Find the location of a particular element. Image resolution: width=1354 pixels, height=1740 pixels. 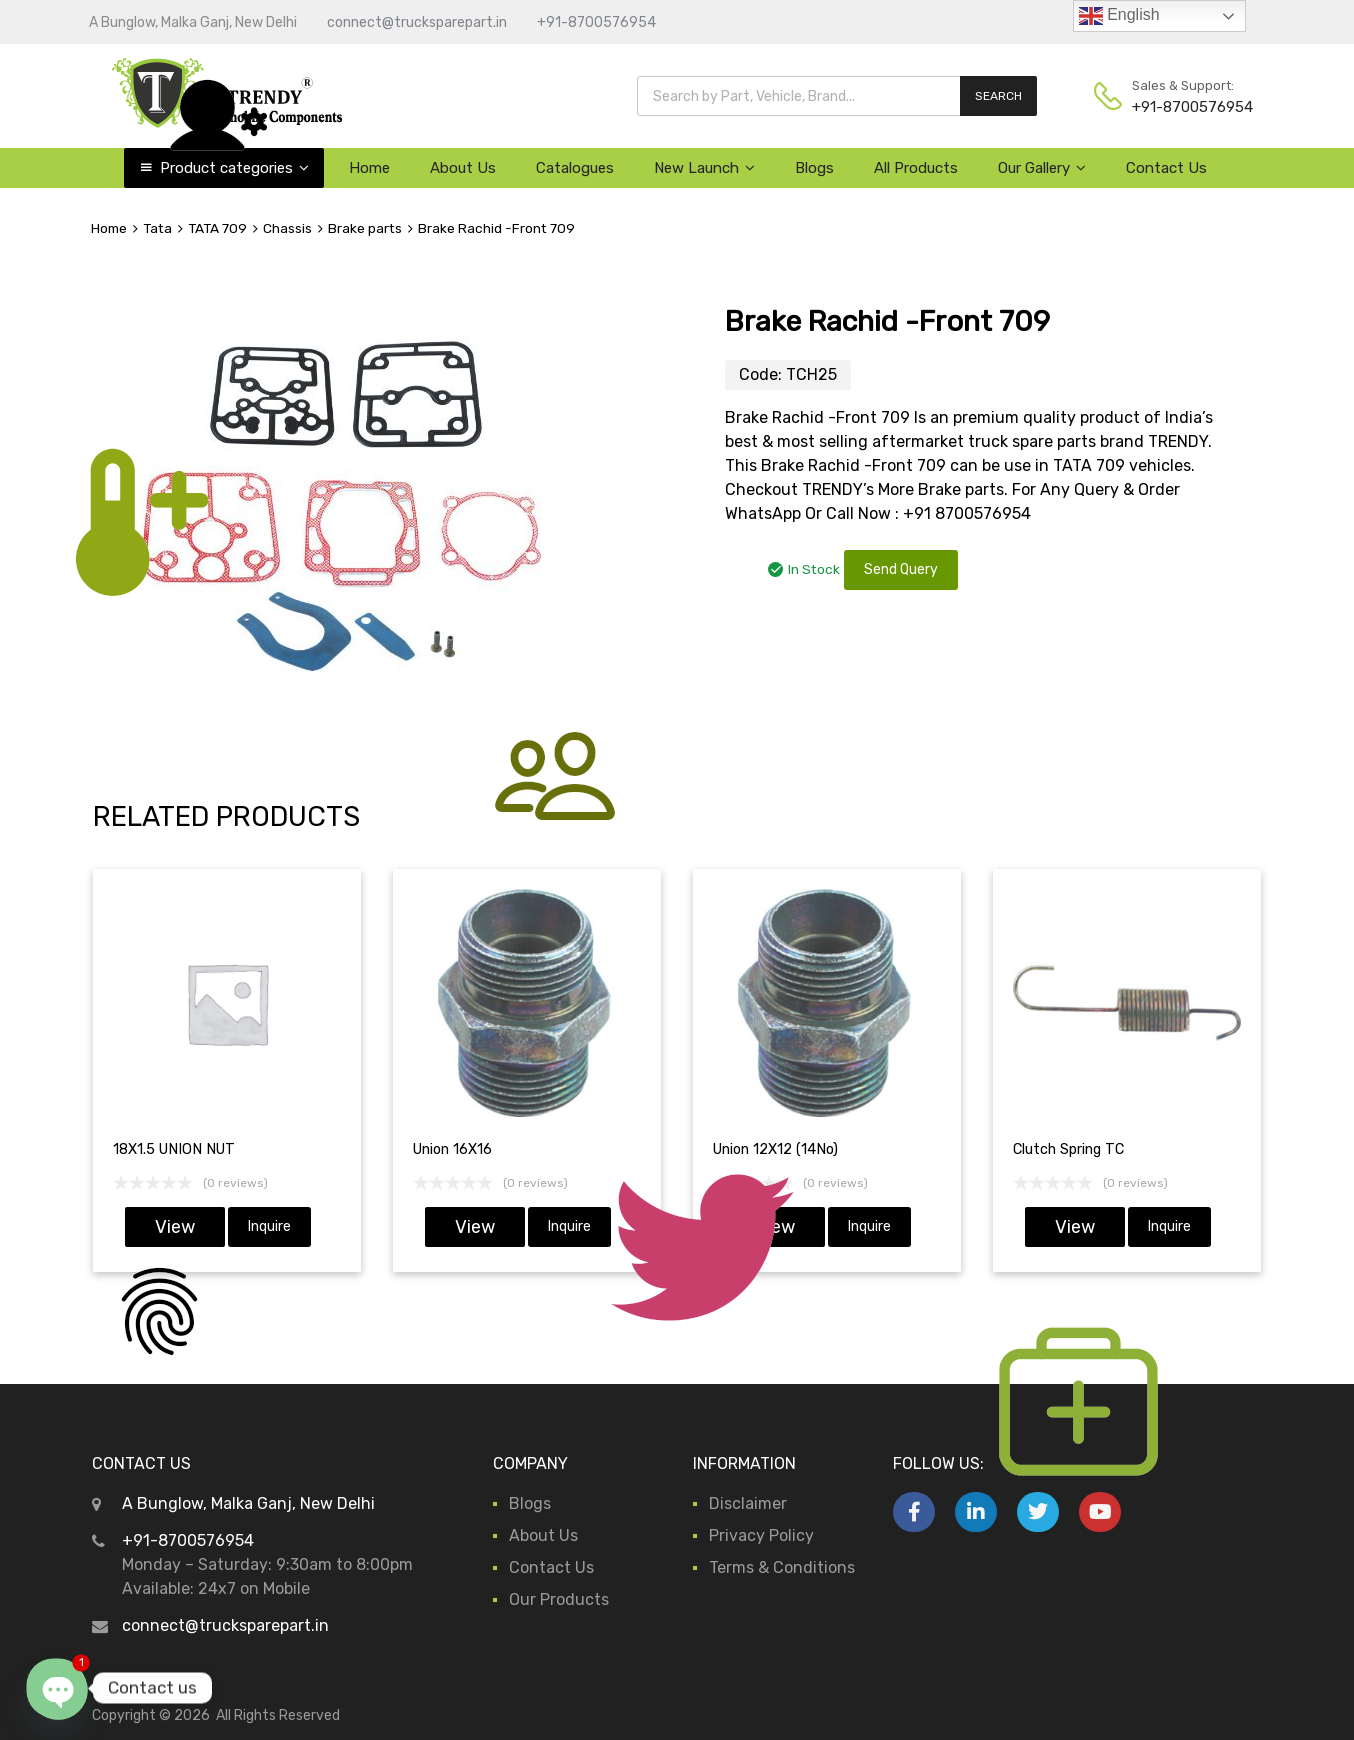

access health or medical features is located at coordinates (1078, 1401).